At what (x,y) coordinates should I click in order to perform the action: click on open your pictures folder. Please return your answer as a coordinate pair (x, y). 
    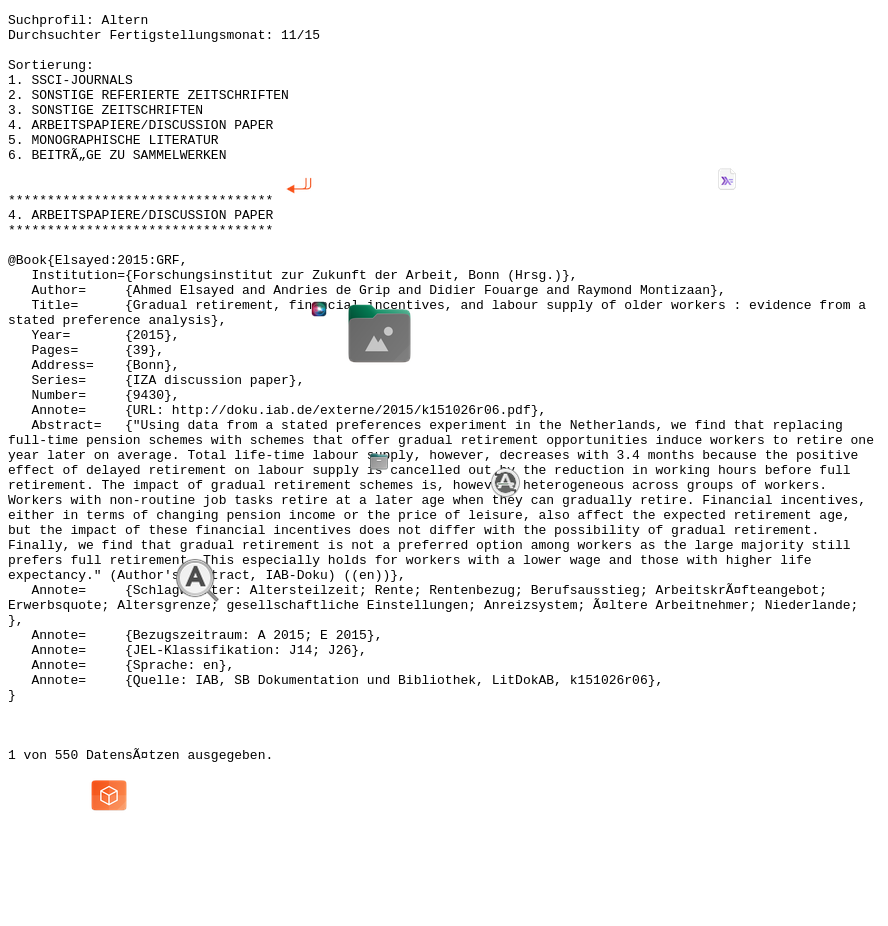
    Looking at the image, I should click on (379, 333).